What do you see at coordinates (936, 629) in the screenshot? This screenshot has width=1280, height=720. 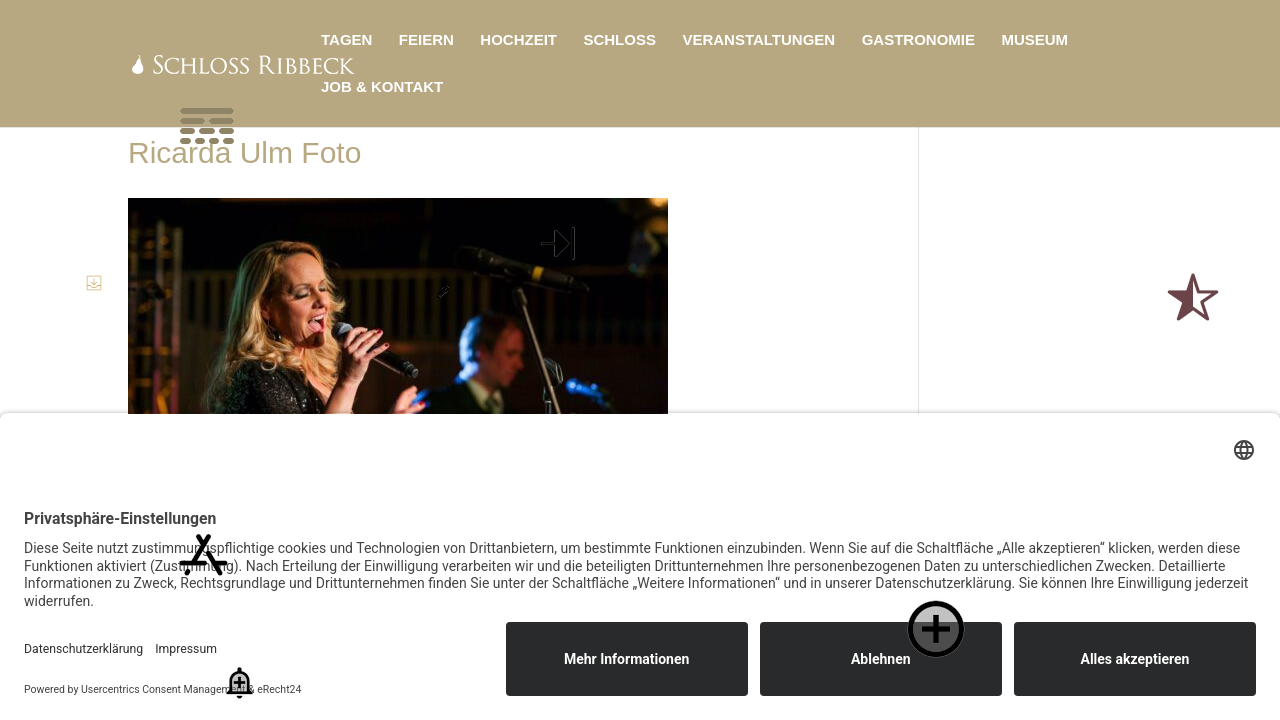 I see `add a new item` at bounding box center [936, 629].